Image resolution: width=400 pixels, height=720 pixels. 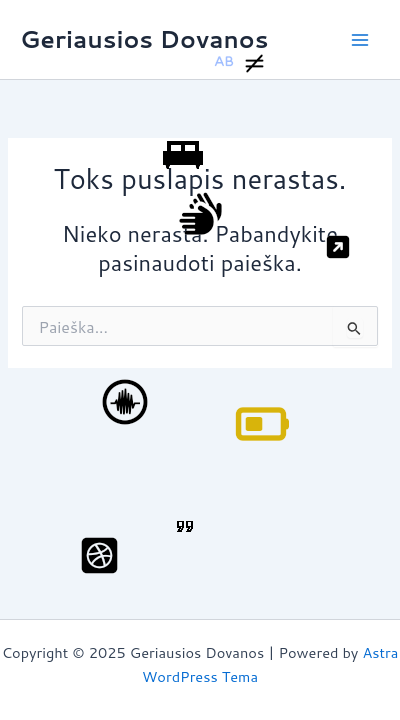 I want to click on insert a block quote, so click(x=185, y=526).